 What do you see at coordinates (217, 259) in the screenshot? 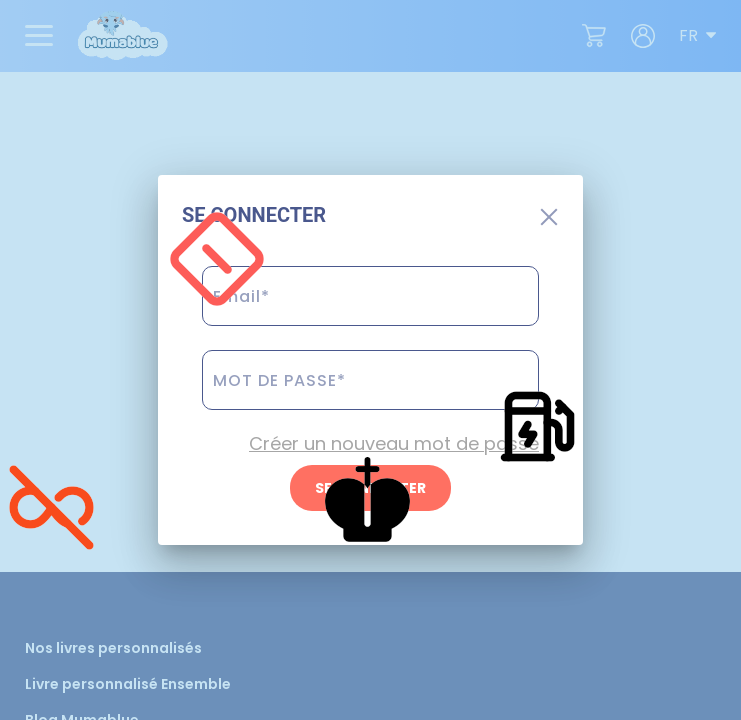
I see `indicates a blocked or forbidden action` at bounding box center [217, 259].